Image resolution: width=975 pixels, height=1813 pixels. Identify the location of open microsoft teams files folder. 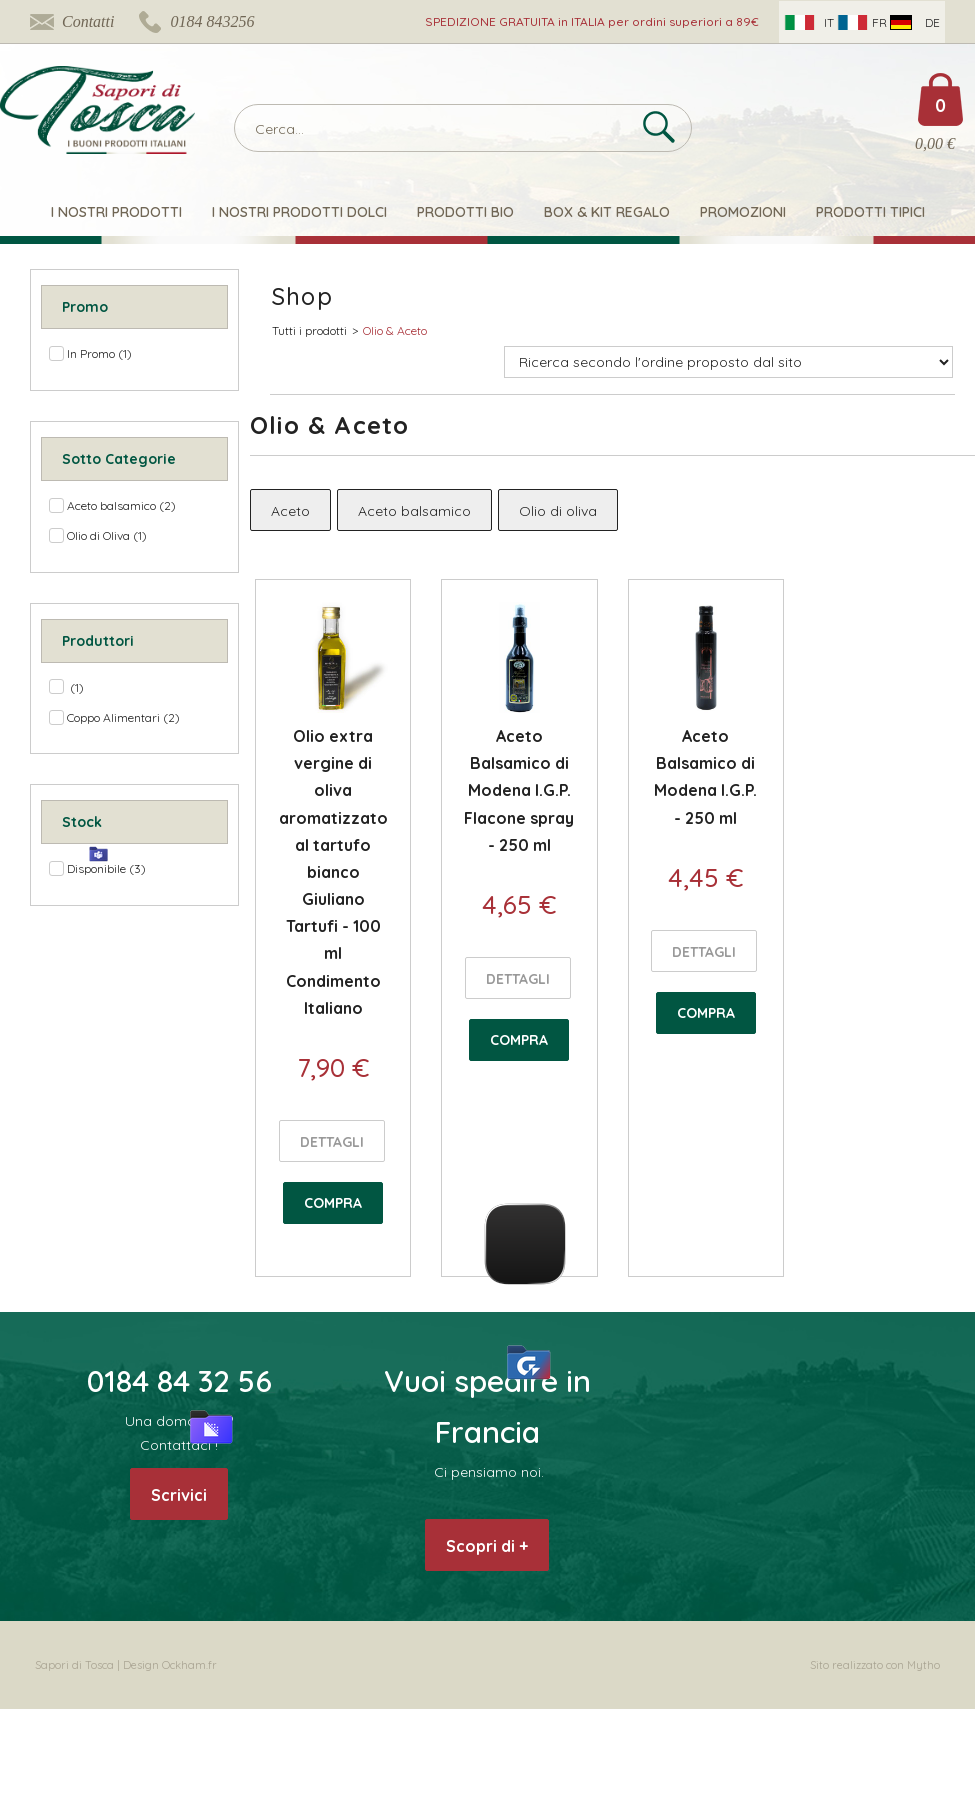
(98, 854).